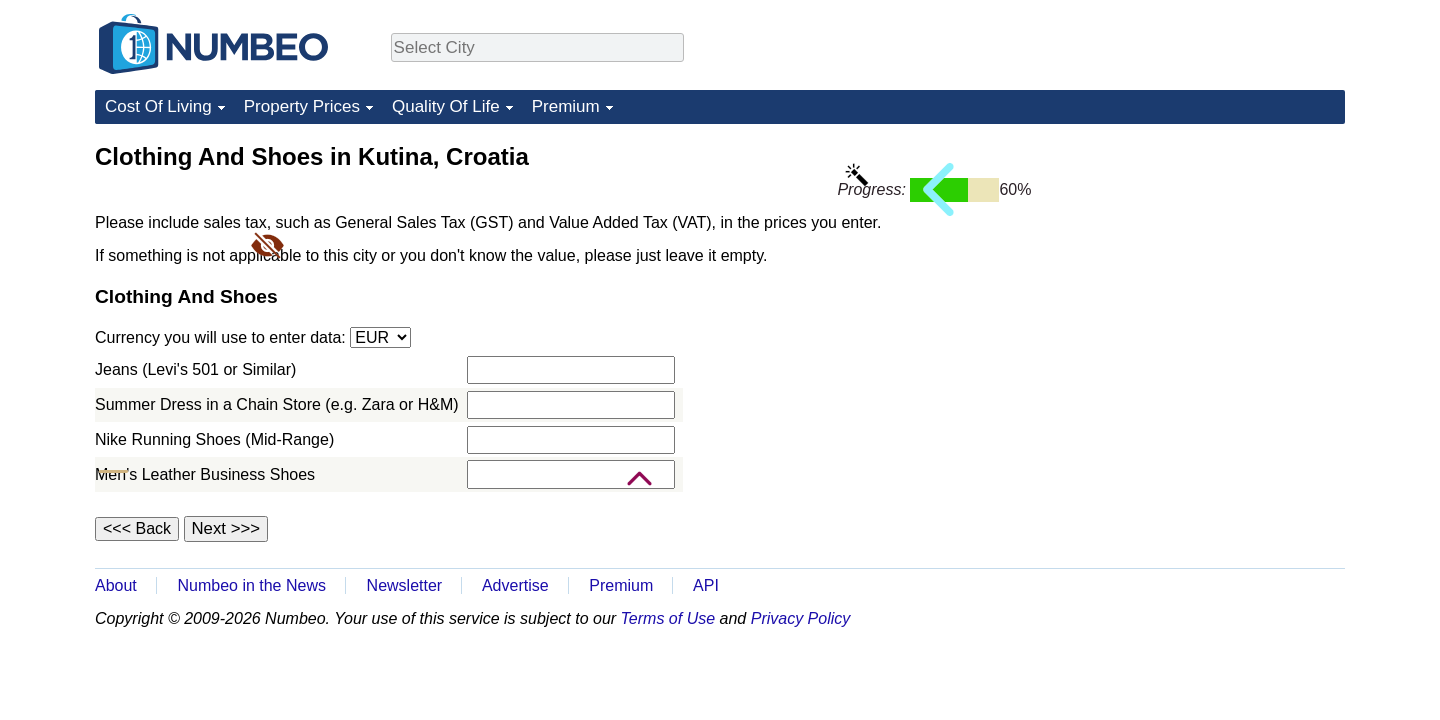 Image resolution: width=1440 pixels, height=720 pixels. I want to click on remove an item from a list, so click(113, 471).